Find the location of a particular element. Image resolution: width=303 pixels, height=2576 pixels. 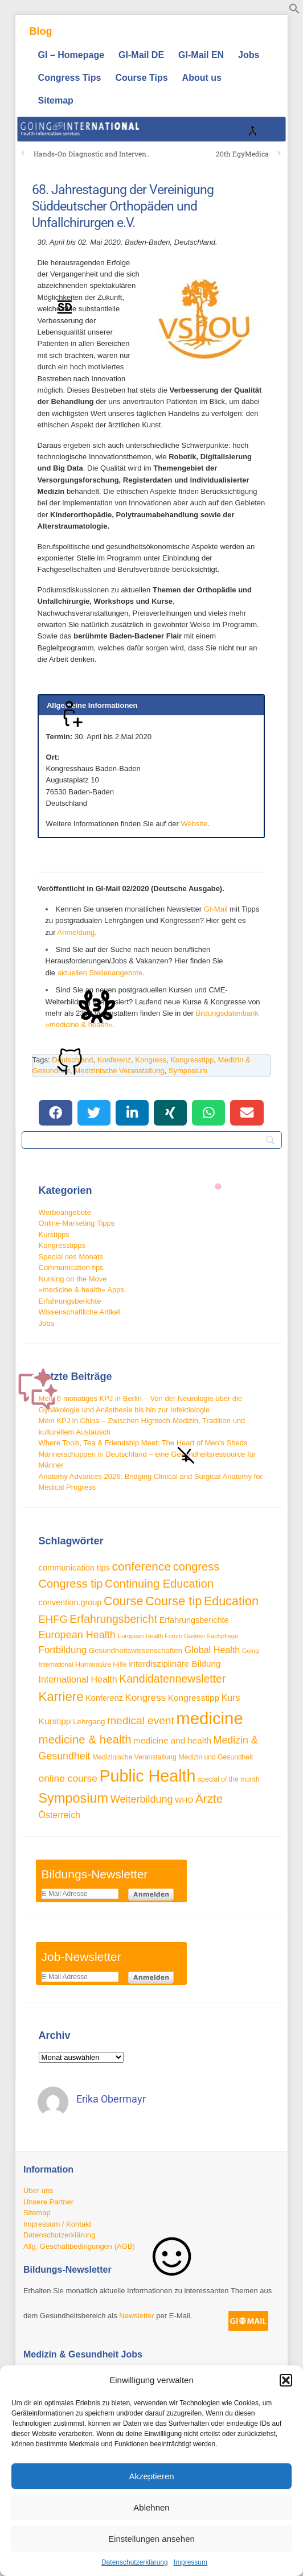

merge branches or files together is located at coordinates (252, 131).